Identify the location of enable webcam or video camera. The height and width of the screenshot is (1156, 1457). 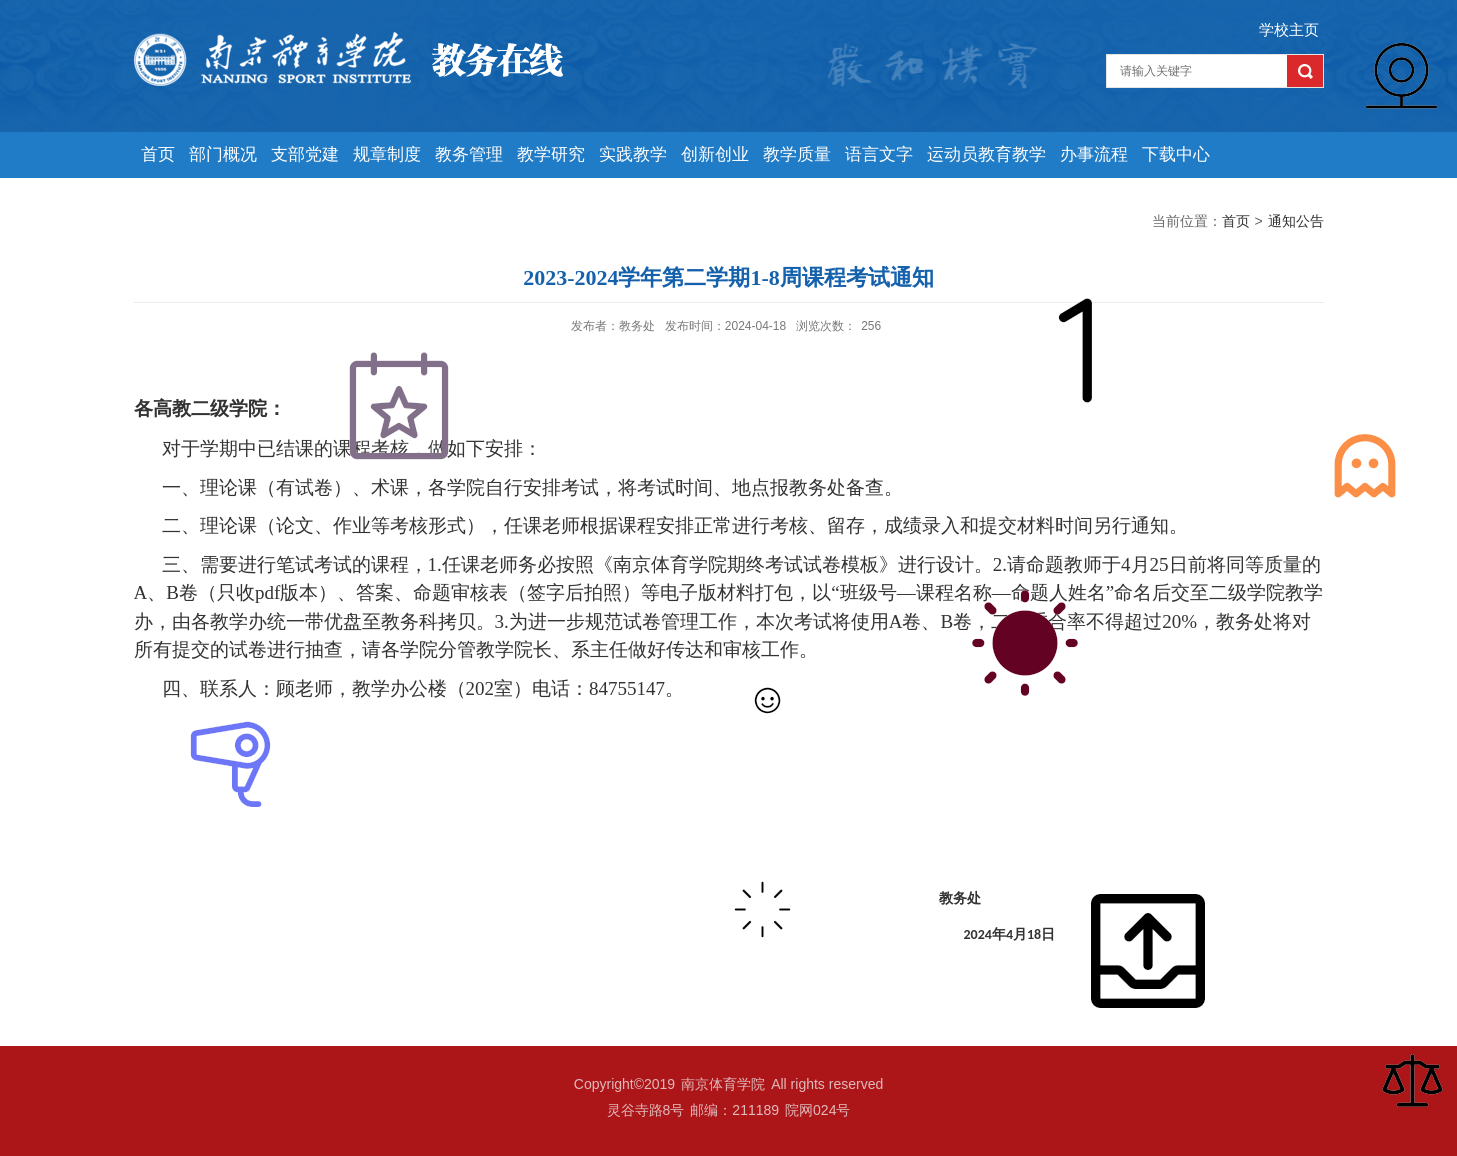
(1401, 78).